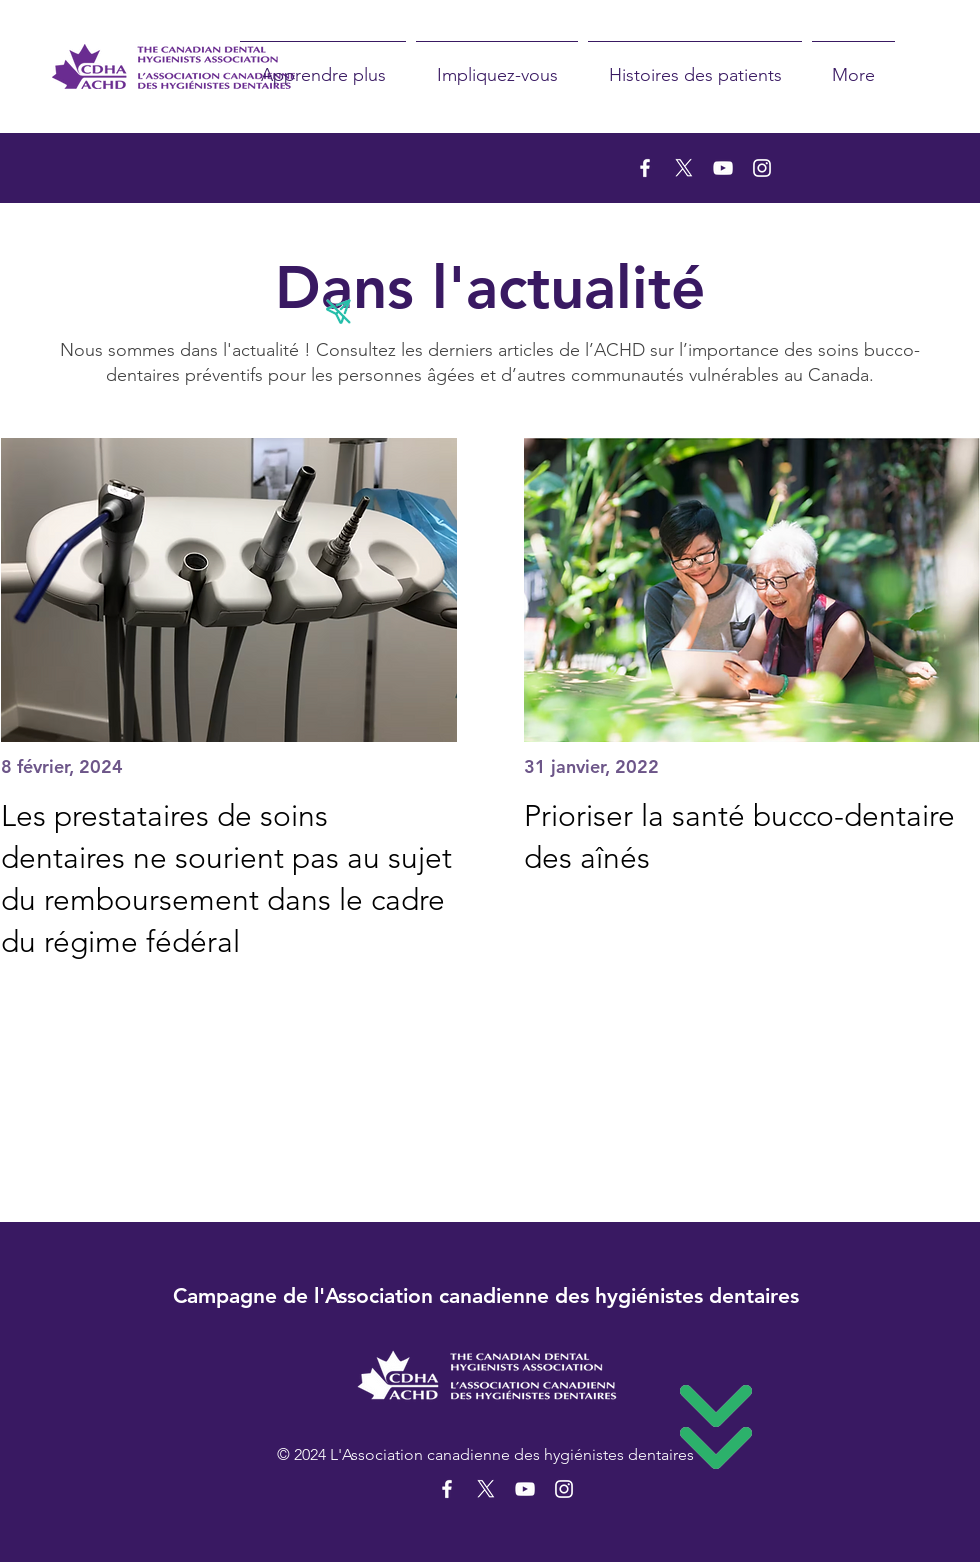 This screenshot has height=1562, width=980. What do you see at coordinates (716, 1427) in the screenshot?
I see `scroll down or view more content` at bounding box center [716, 1427].